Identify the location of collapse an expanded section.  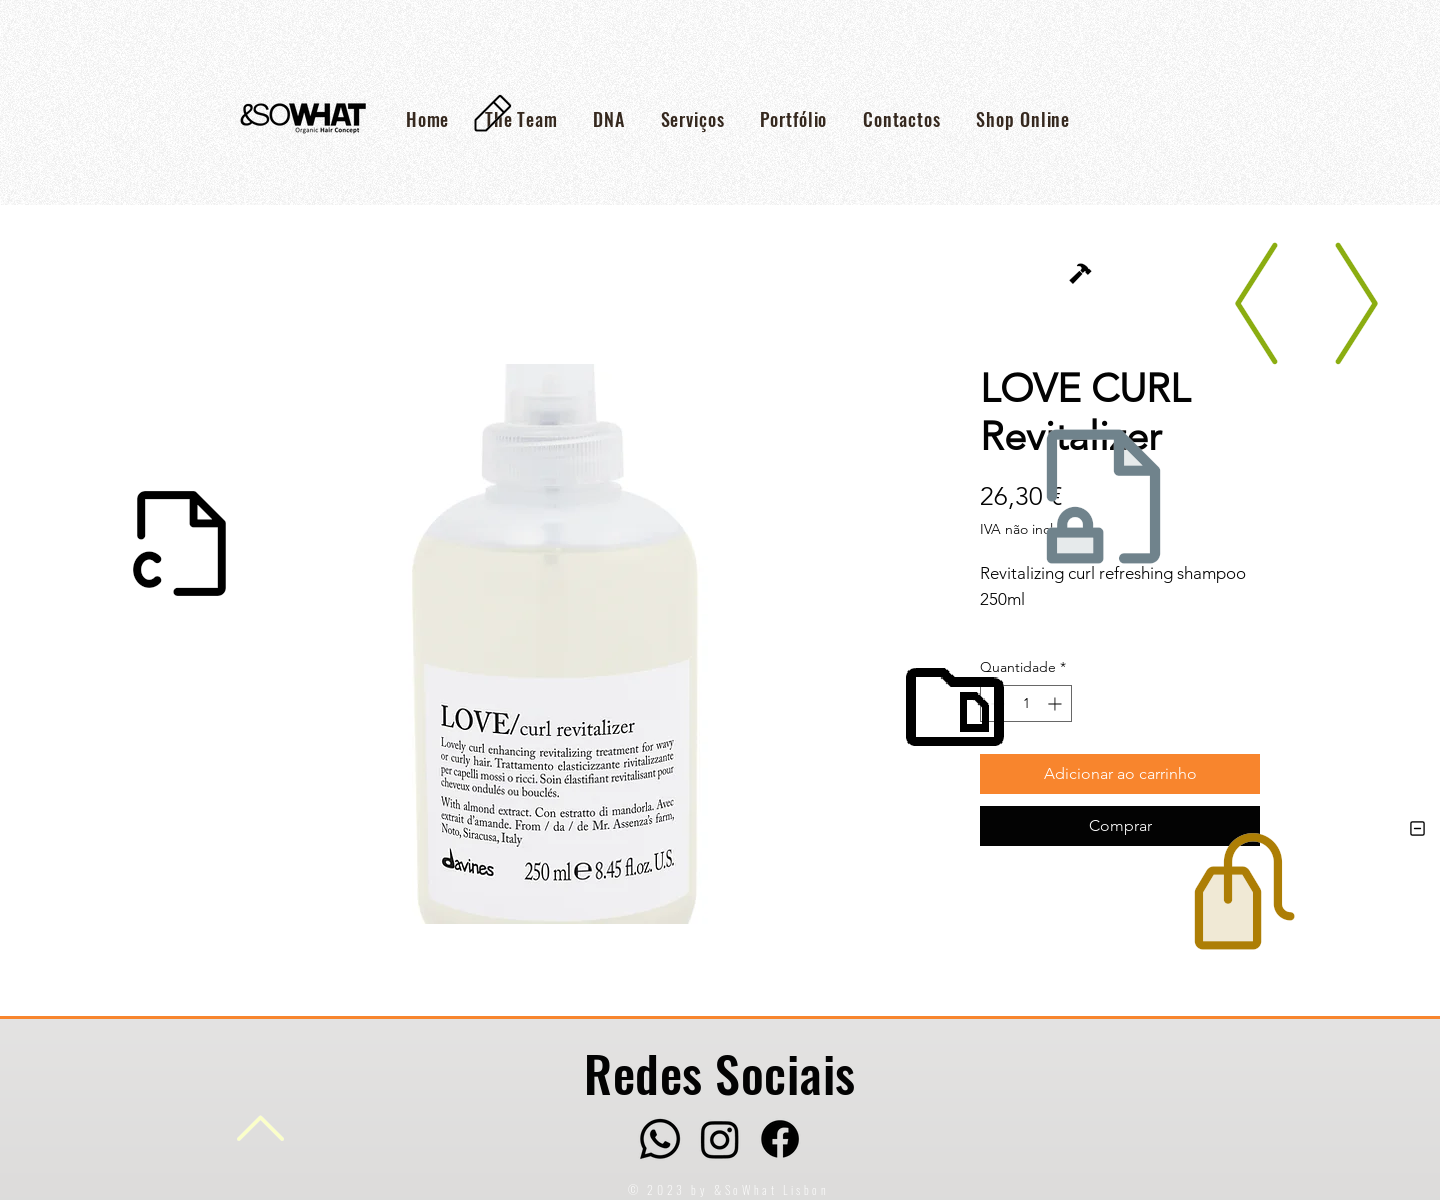
(260, 1141).